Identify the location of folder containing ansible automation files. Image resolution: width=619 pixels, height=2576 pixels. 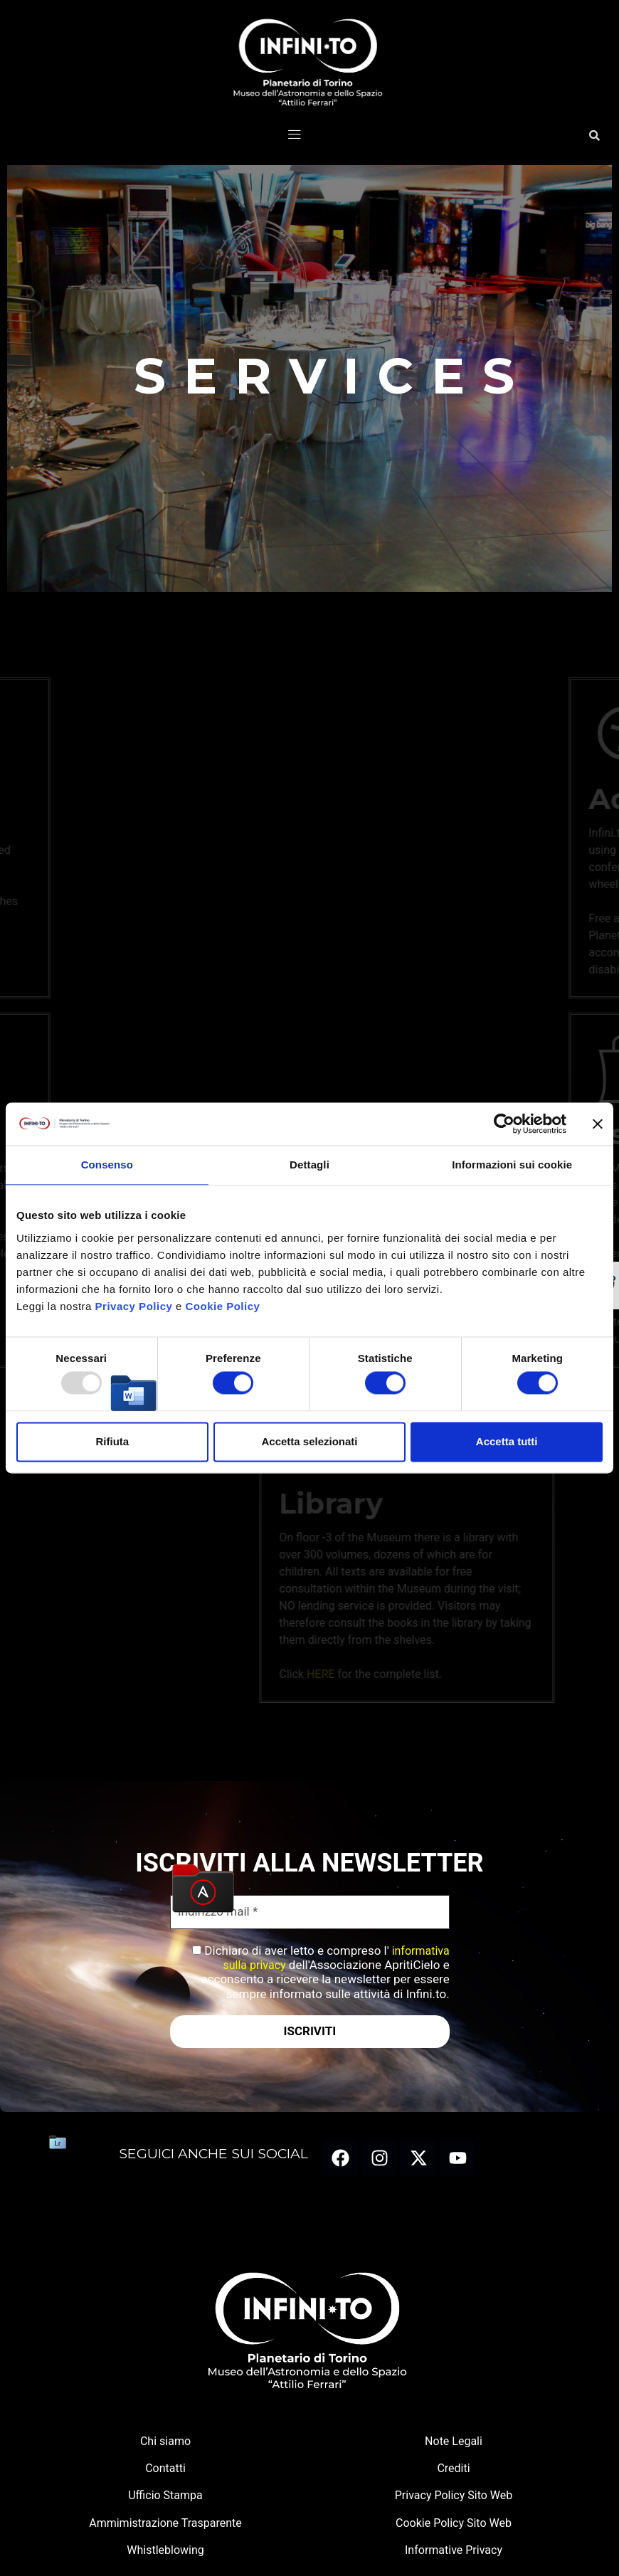
(203, 1890).